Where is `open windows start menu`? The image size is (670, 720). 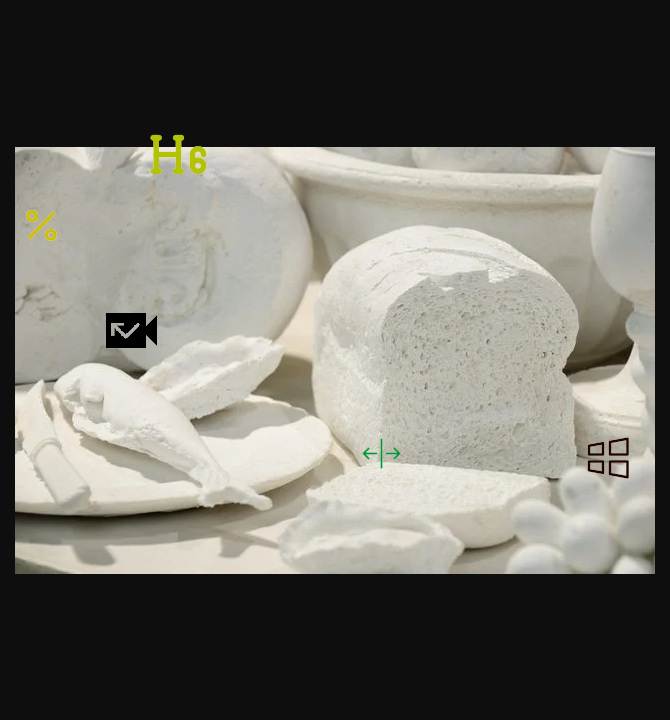
open windows start menu is located at coordinates (610, 458).